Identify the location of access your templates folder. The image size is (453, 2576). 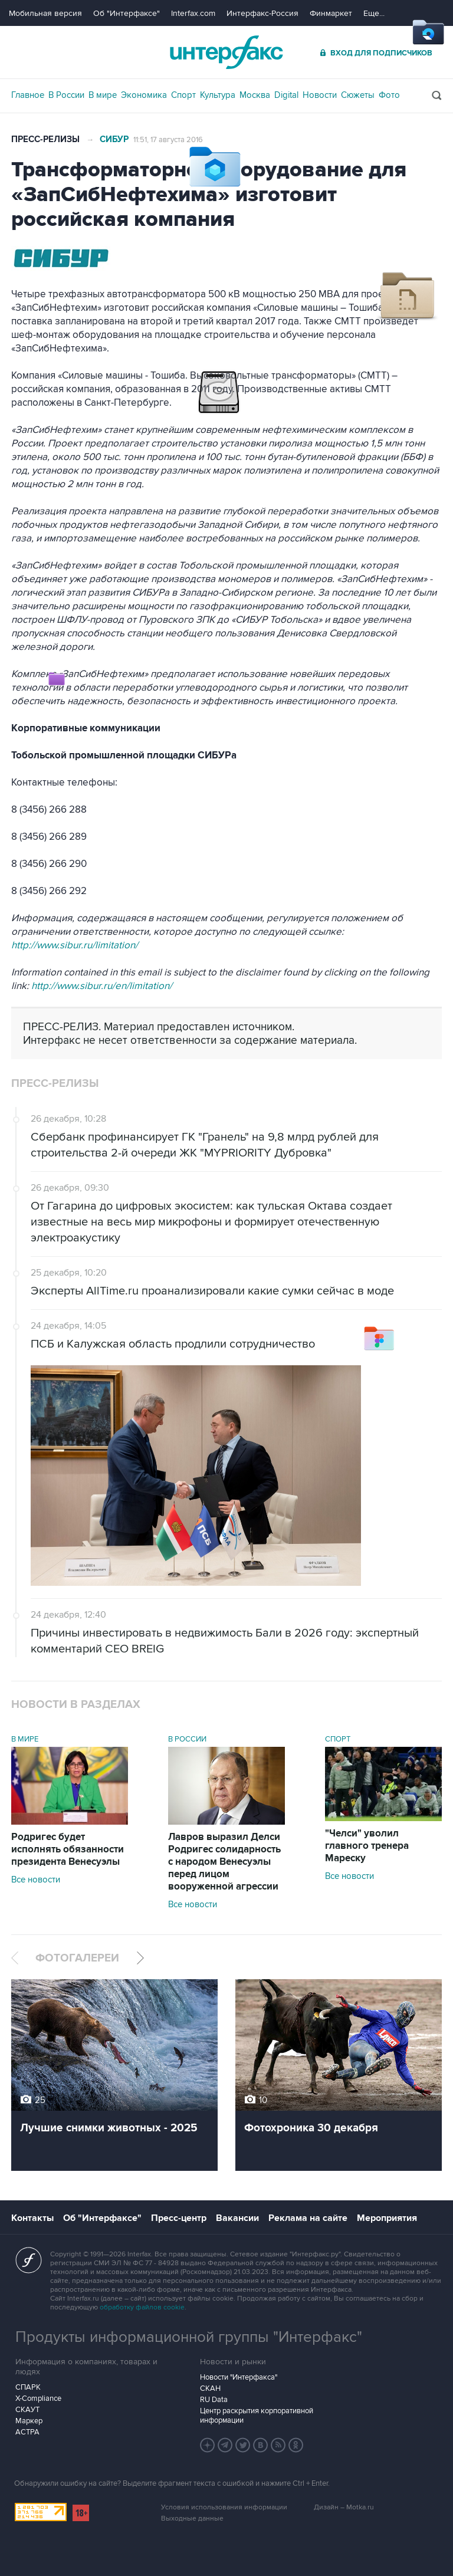
(407, 298).